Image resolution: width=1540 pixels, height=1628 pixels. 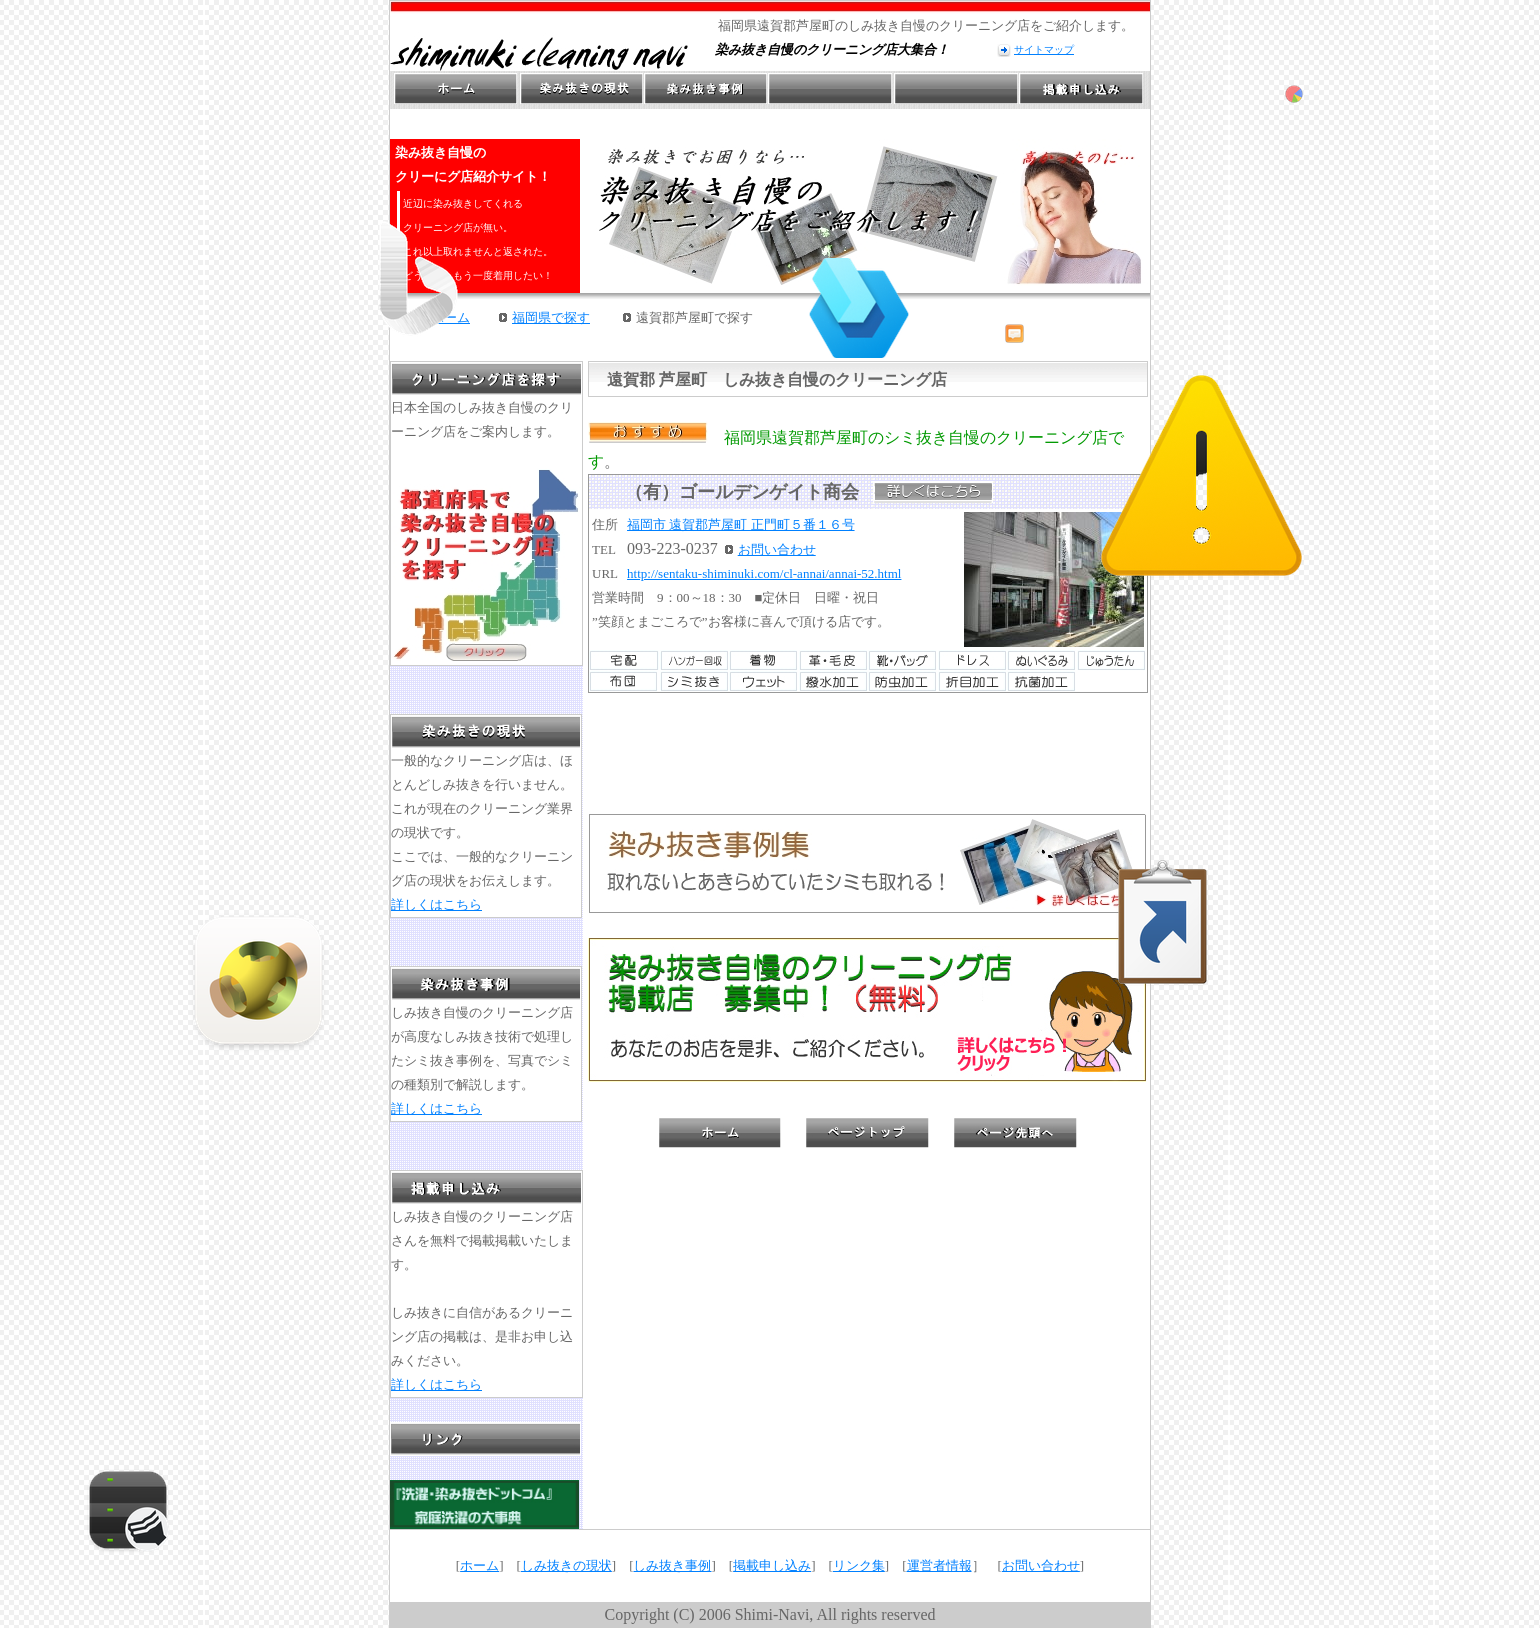 I want to click on open Microsoft Dynamics 365 application, so click(x=859, y=308).